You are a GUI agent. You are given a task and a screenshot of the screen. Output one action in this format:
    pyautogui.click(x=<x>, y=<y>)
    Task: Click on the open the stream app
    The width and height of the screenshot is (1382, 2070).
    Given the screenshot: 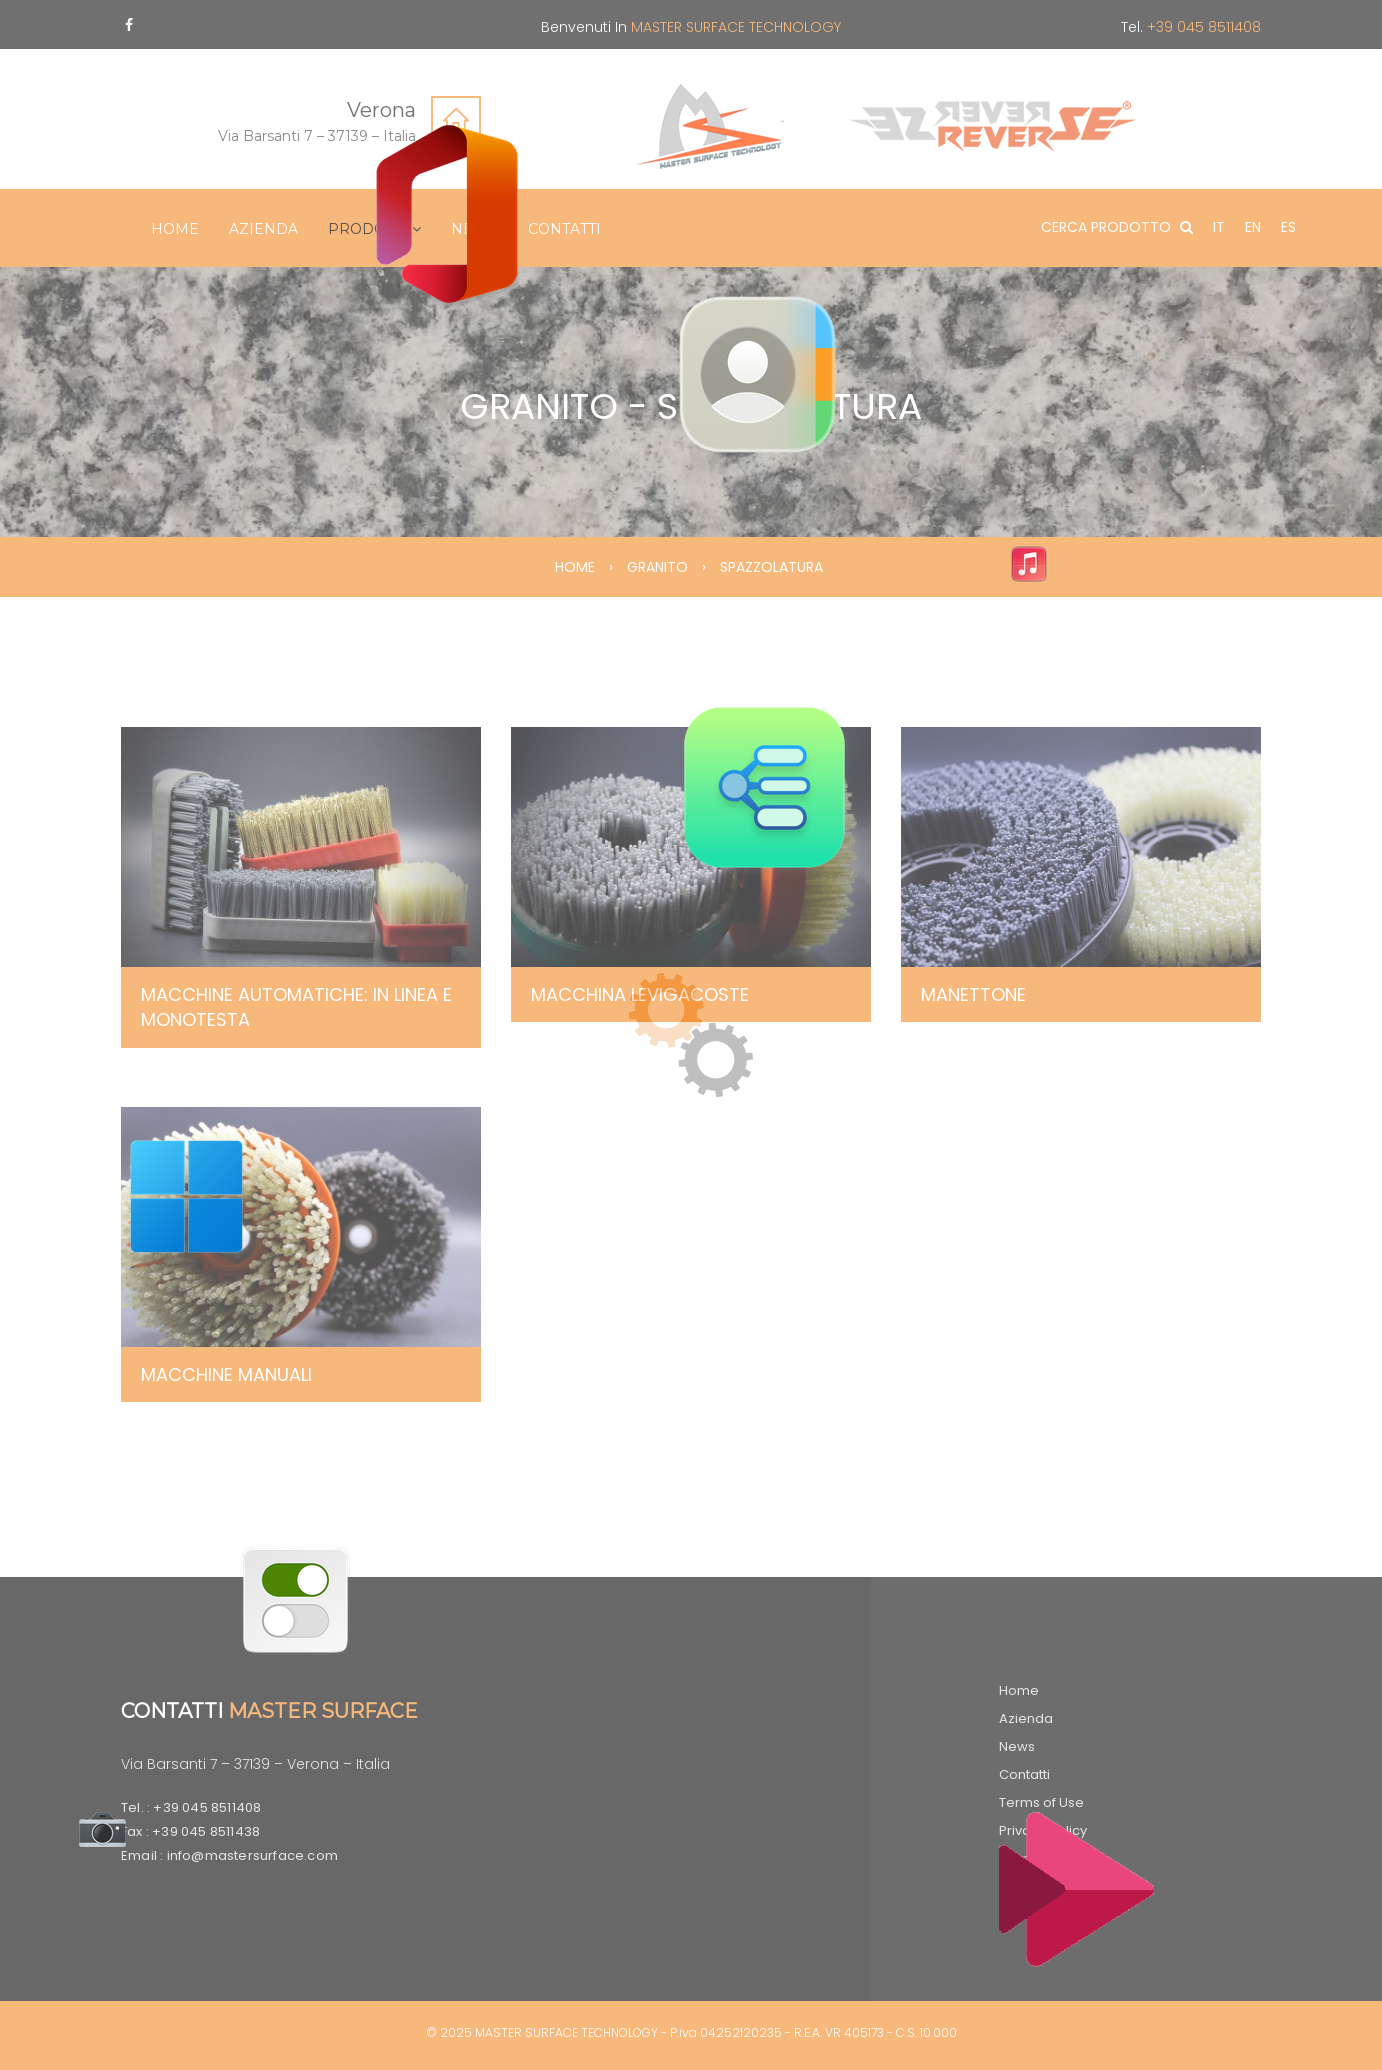 What is the action you would take?
    pyautogui.click(x=1076, y=1889)
    